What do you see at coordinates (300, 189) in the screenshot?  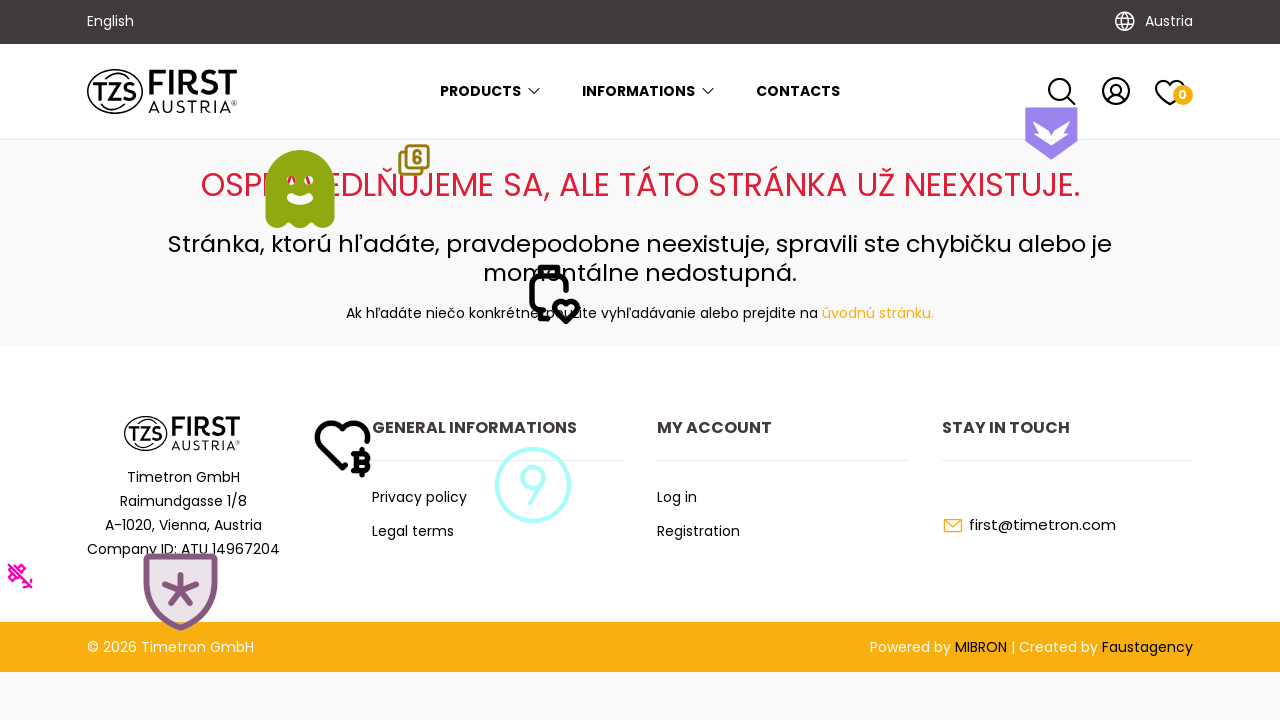 I see `toggle incognito or ghost mode` at bounding box center [300, 189].